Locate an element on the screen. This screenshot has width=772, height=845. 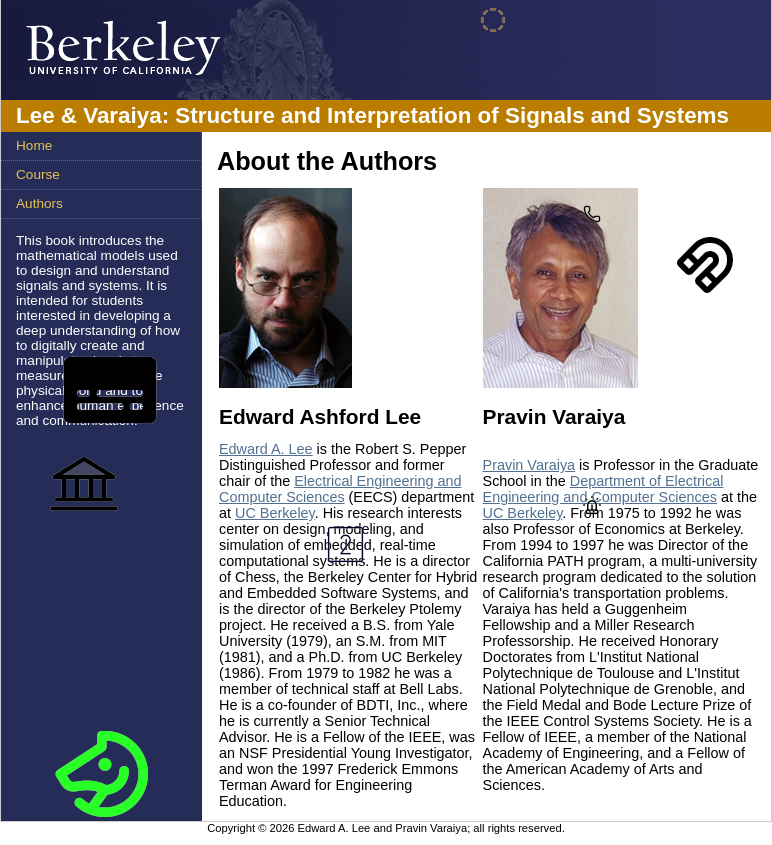
make a phone call is located at coordinates (592, 214).